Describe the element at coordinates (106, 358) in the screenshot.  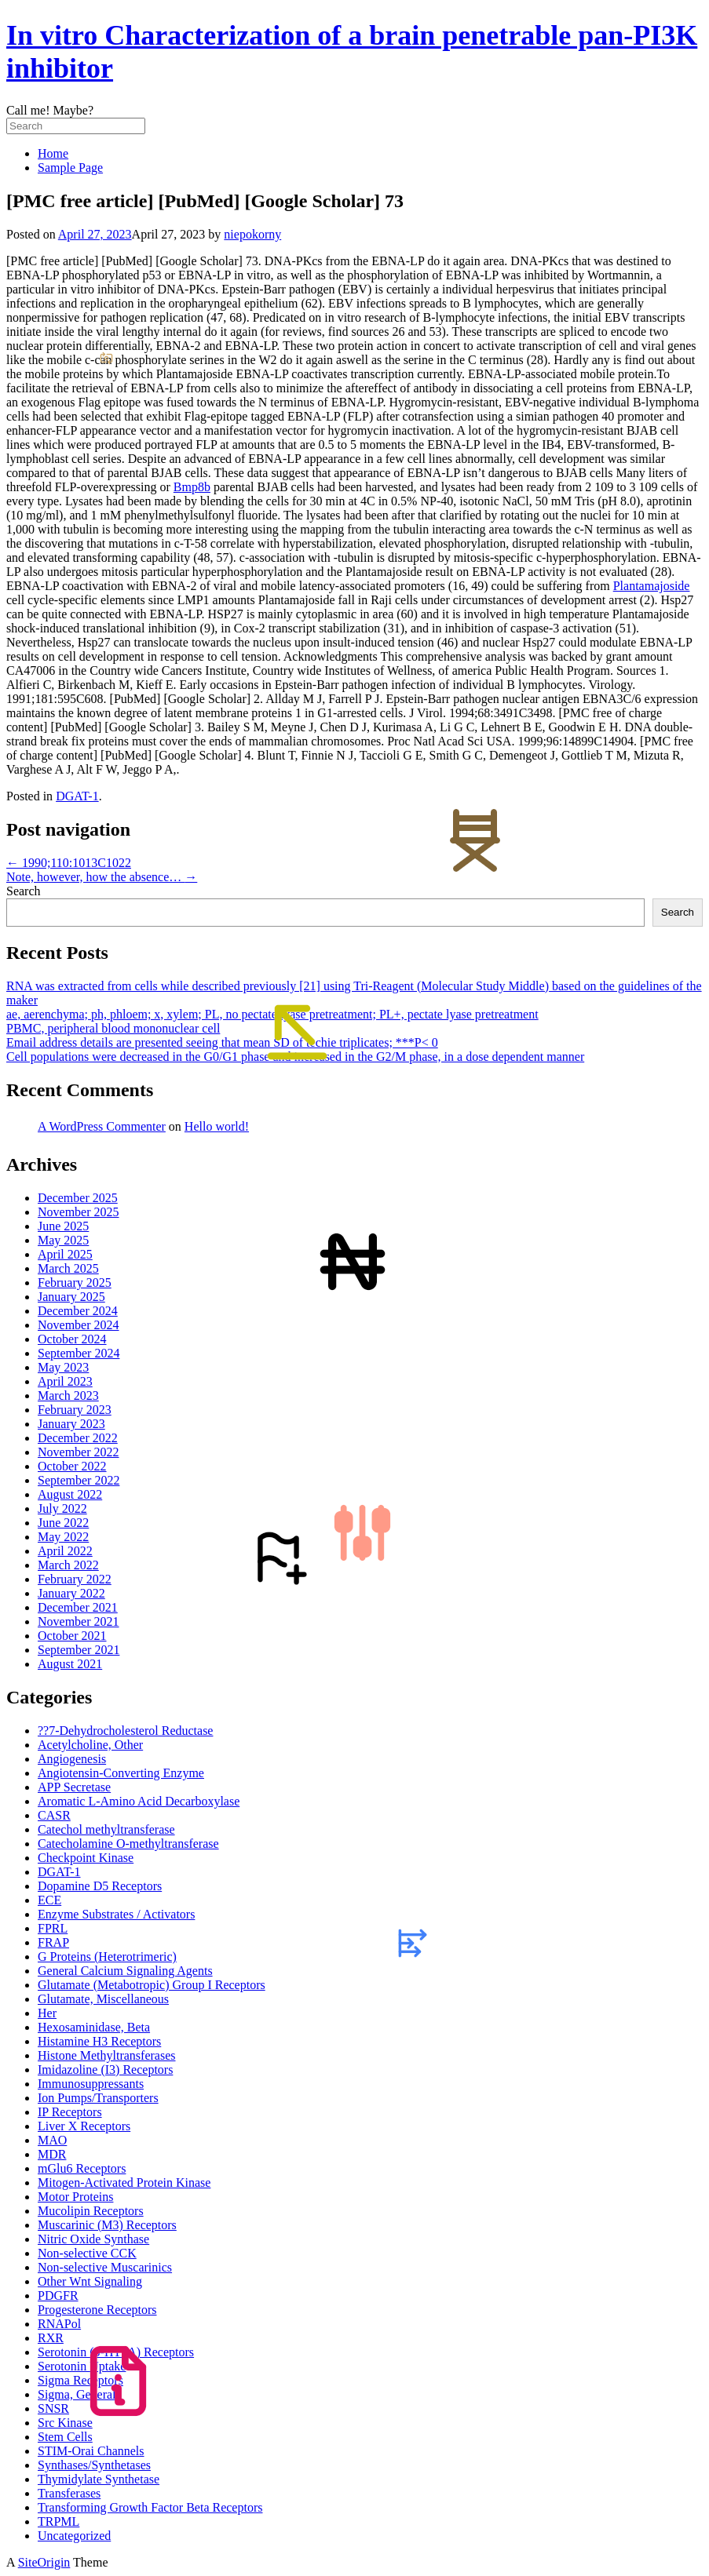
I see `switch between front and rear camera` at that location.